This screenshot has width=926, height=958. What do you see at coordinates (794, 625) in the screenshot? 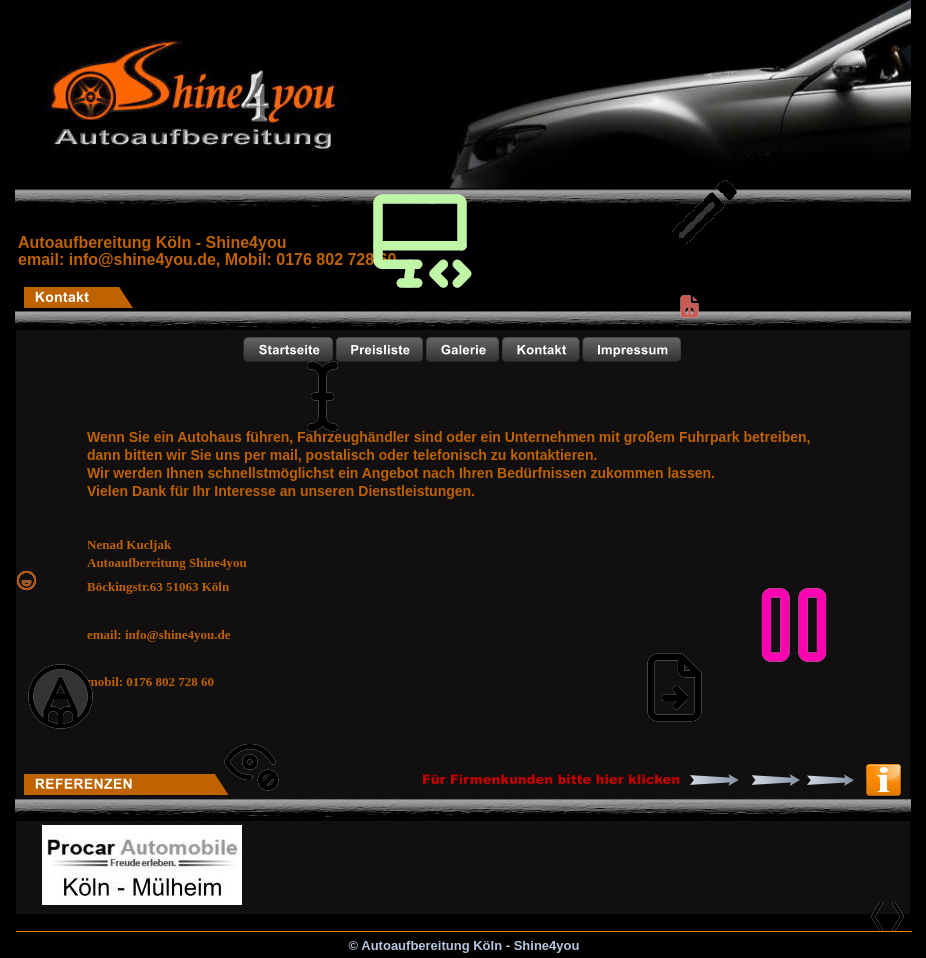
I see `pause media playback` at bounding box center [794, 625].